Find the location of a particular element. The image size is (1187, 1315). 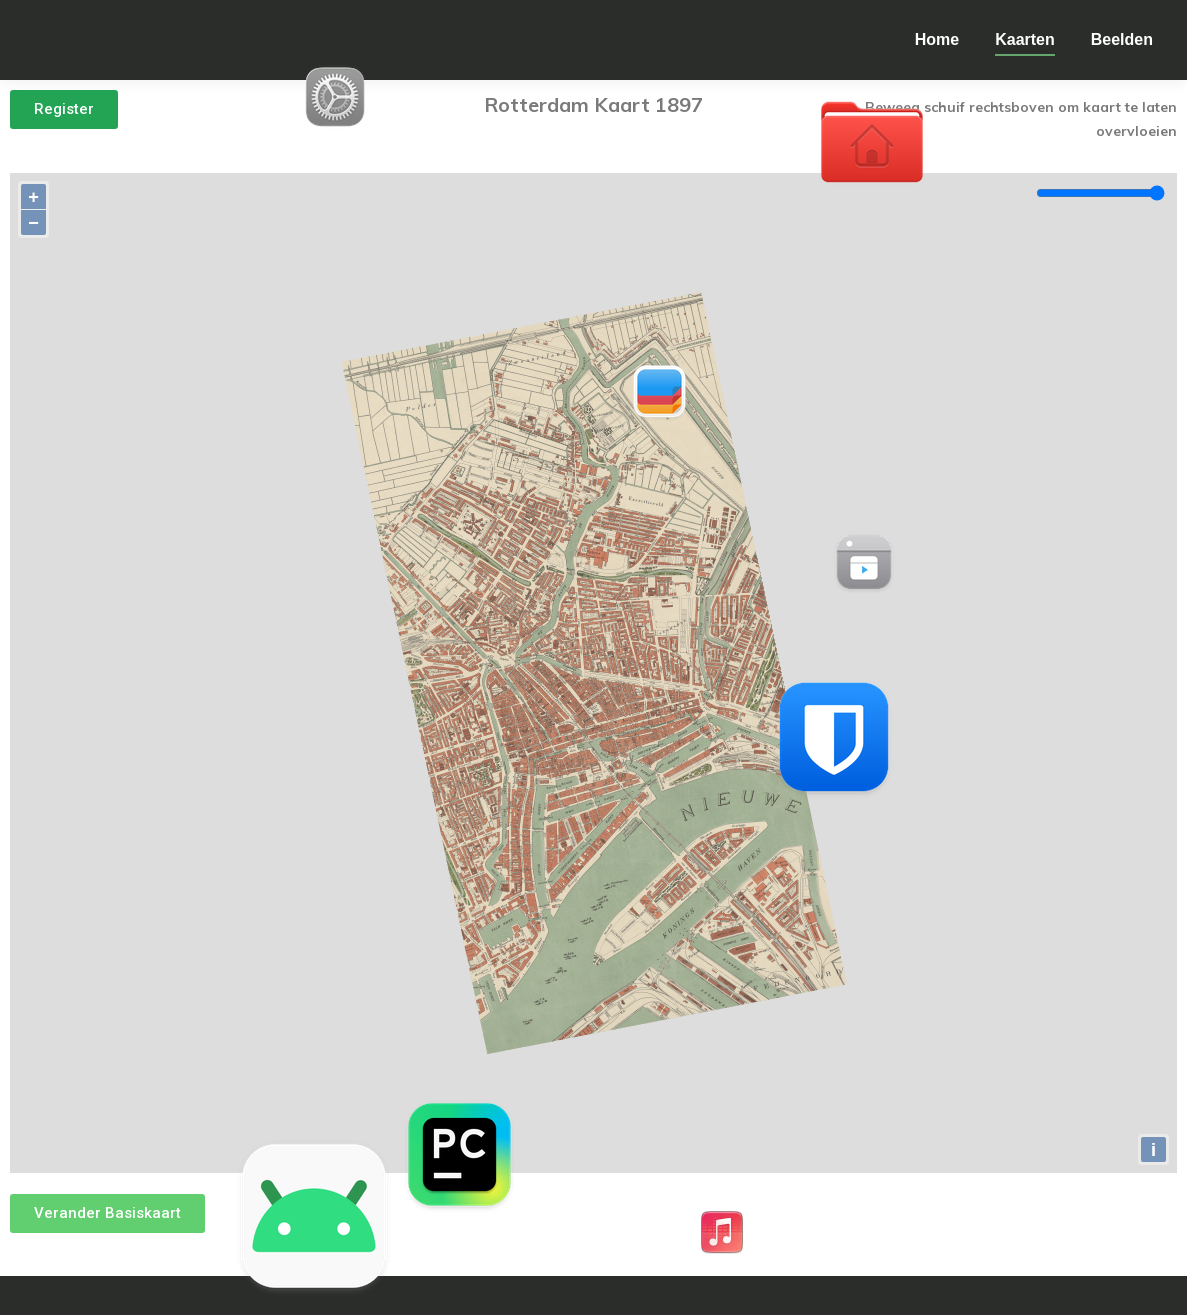

open buho app for mac is located at coordinates (659, 391).